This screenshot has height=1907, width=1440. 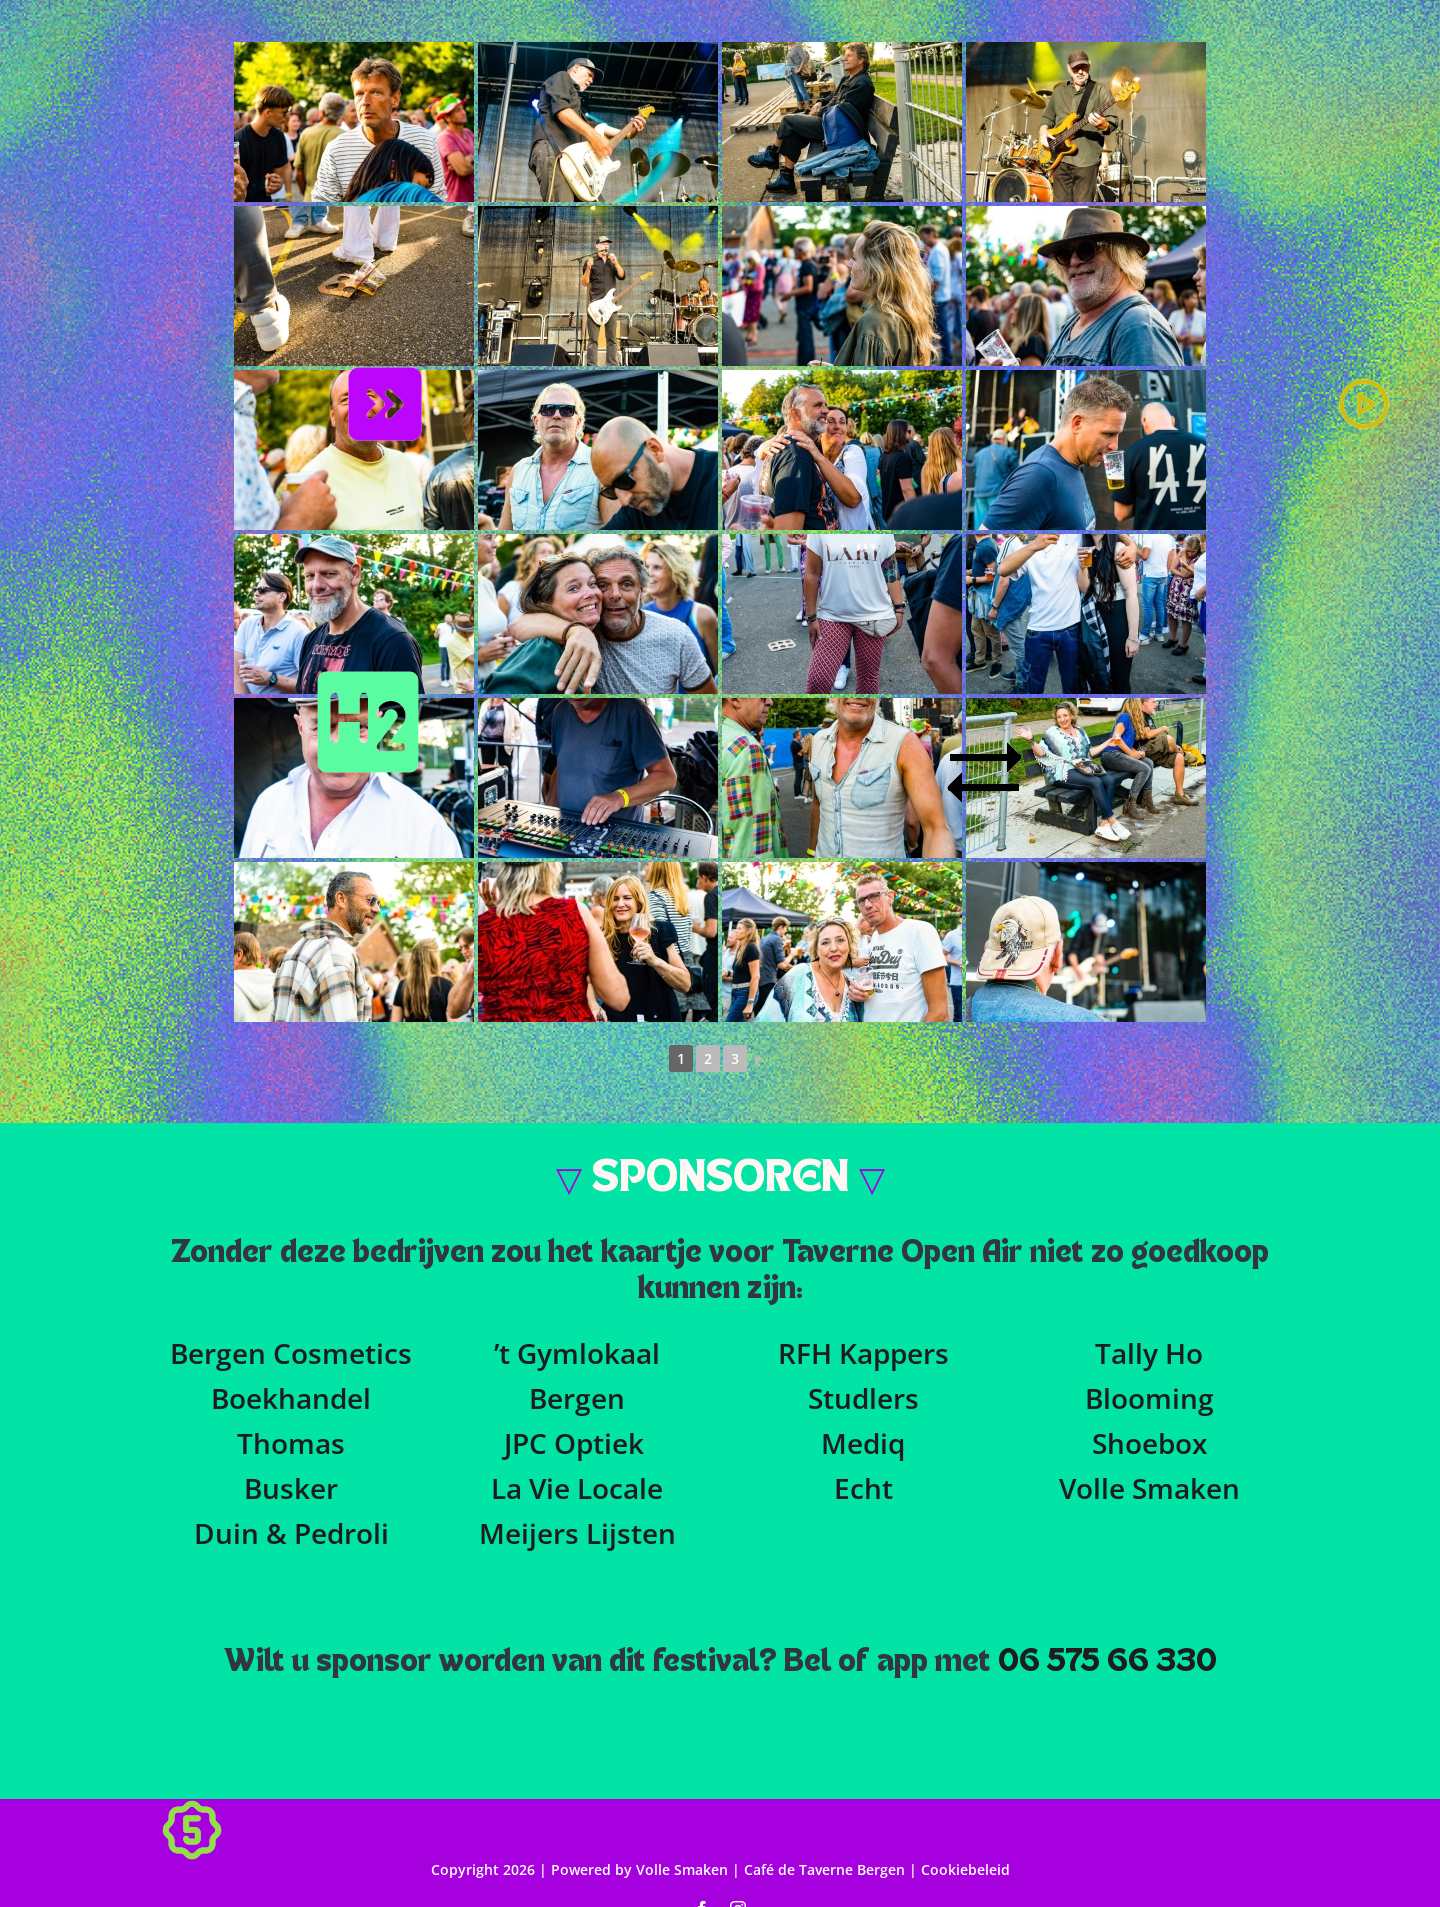 What do you see at coordinates (385, 404) in the screenshot?
I see `skip forward or advance to next item` at bounding box center [385, 404].